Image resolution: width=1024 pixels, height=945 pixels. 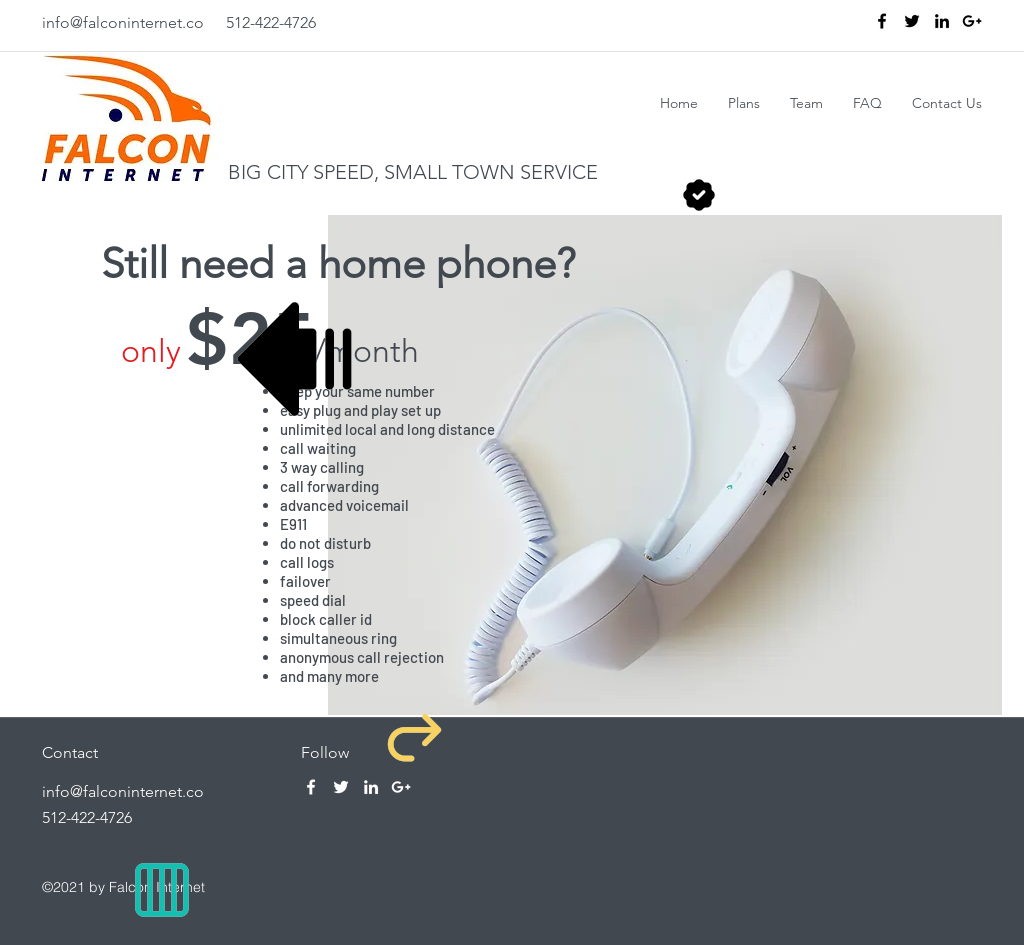 I want to click on go back multiple steps, so click(x=299, y=359).